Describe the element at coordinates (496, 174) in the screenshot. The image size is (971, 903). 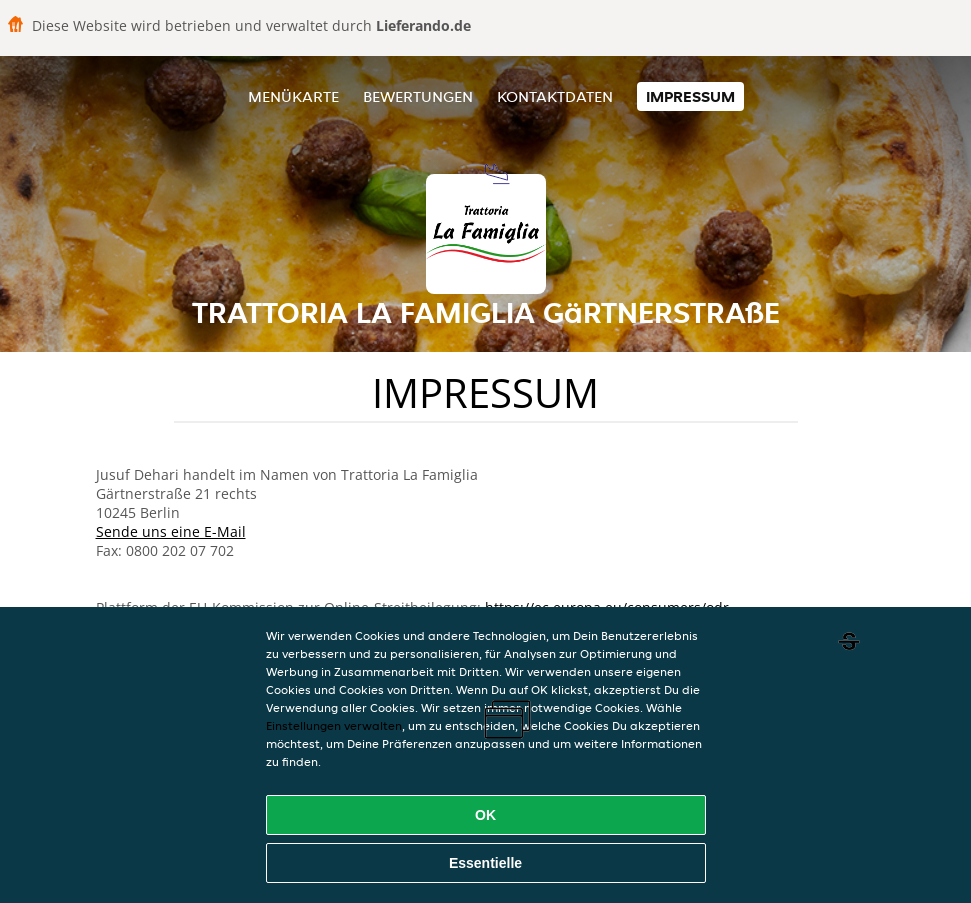
I see `indicates flight arrival or landing status` at that location.